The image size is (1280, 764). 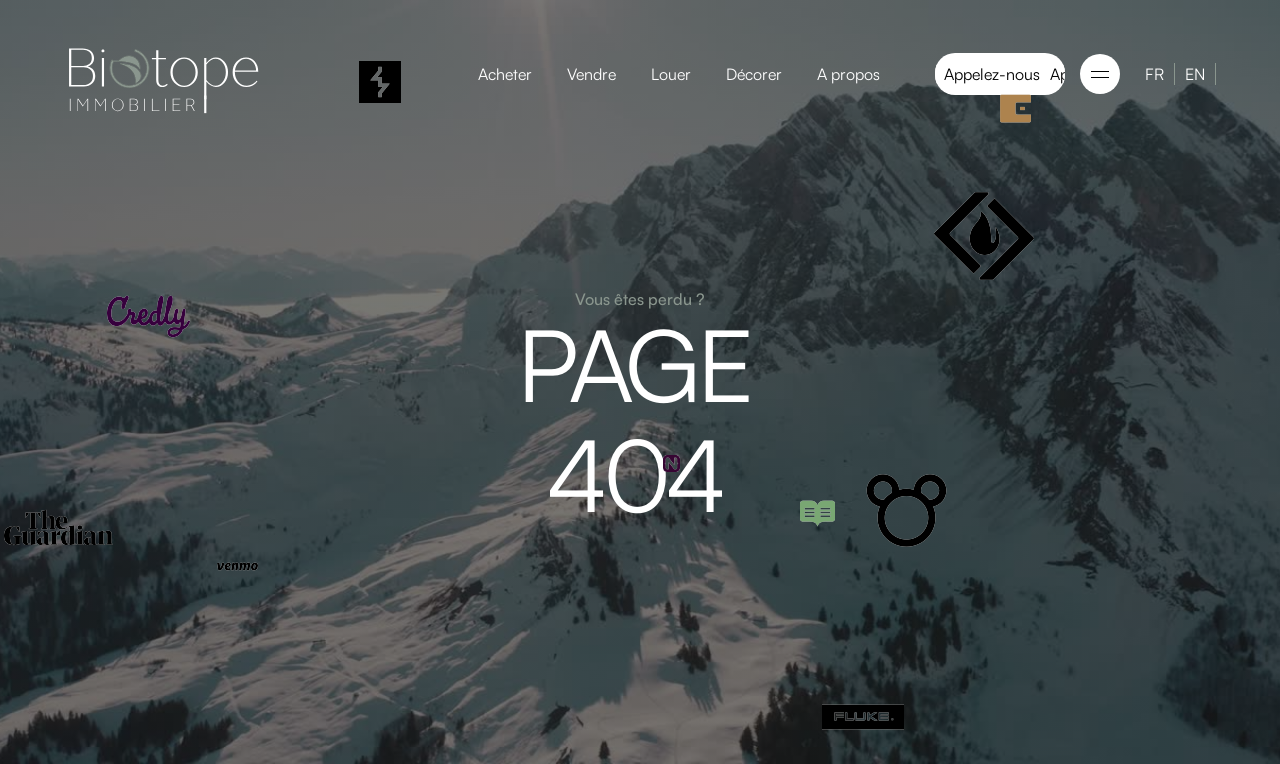 I want to click on visit sourceforge website, so click(x=984, y=236).